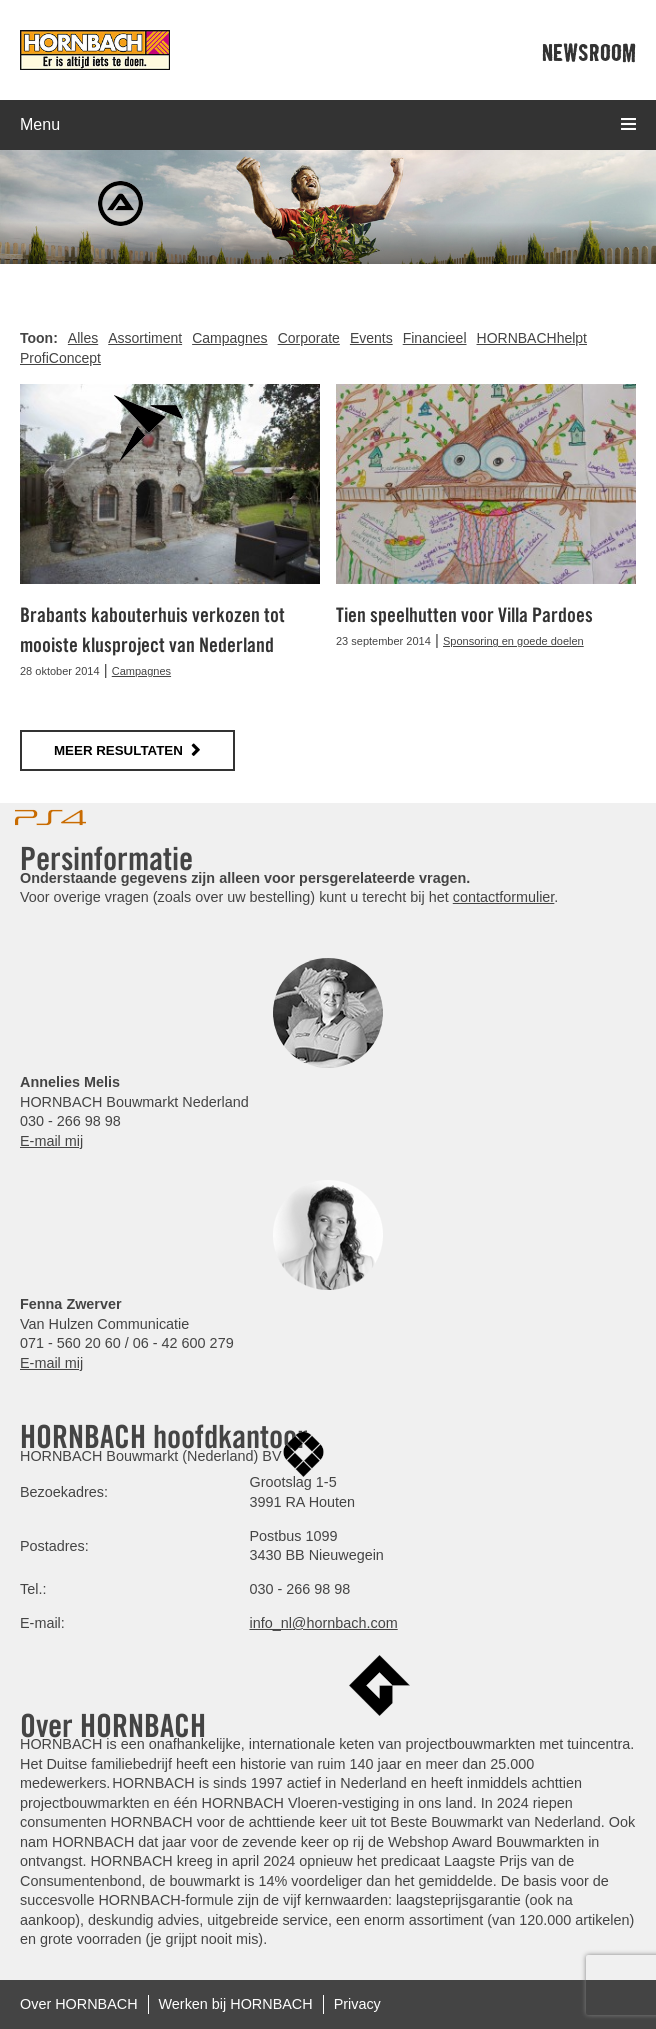  What do you see at coordinates (50, 817) in the screenshot?
I see `PlayStation 4 brand logo` at bounding box center [50, 817].